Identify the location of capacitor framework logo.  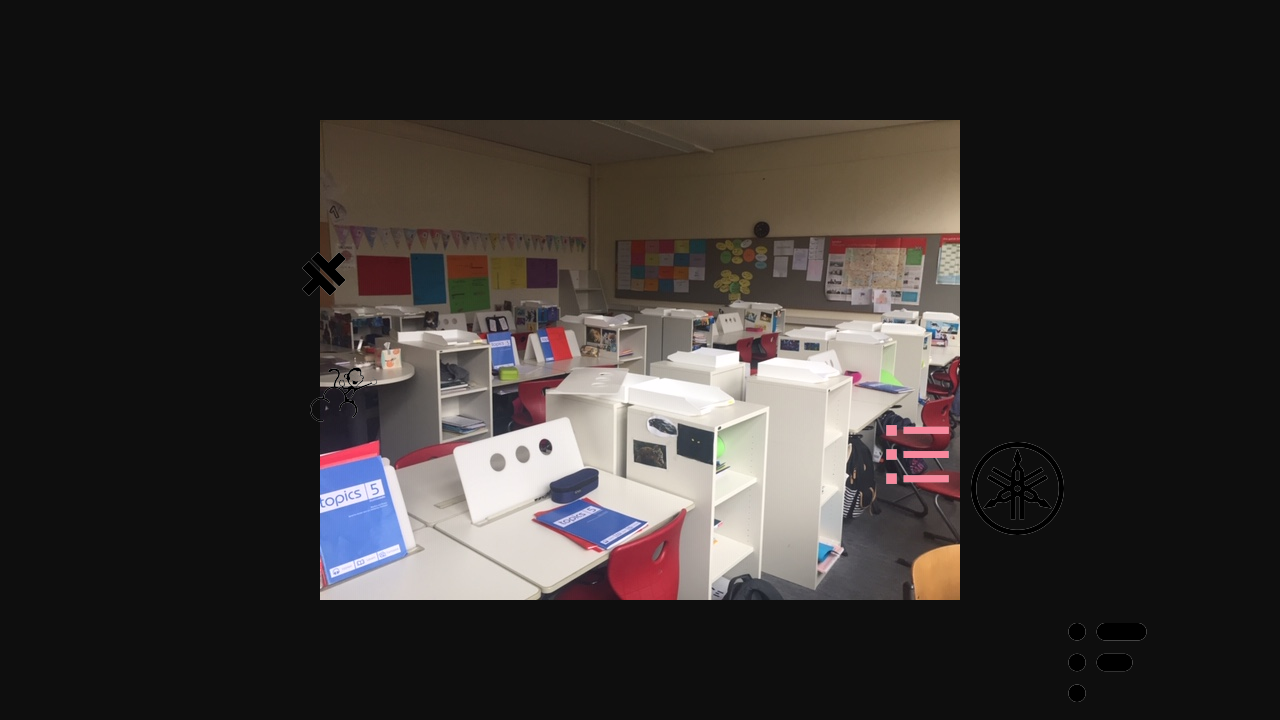
(324, 274).